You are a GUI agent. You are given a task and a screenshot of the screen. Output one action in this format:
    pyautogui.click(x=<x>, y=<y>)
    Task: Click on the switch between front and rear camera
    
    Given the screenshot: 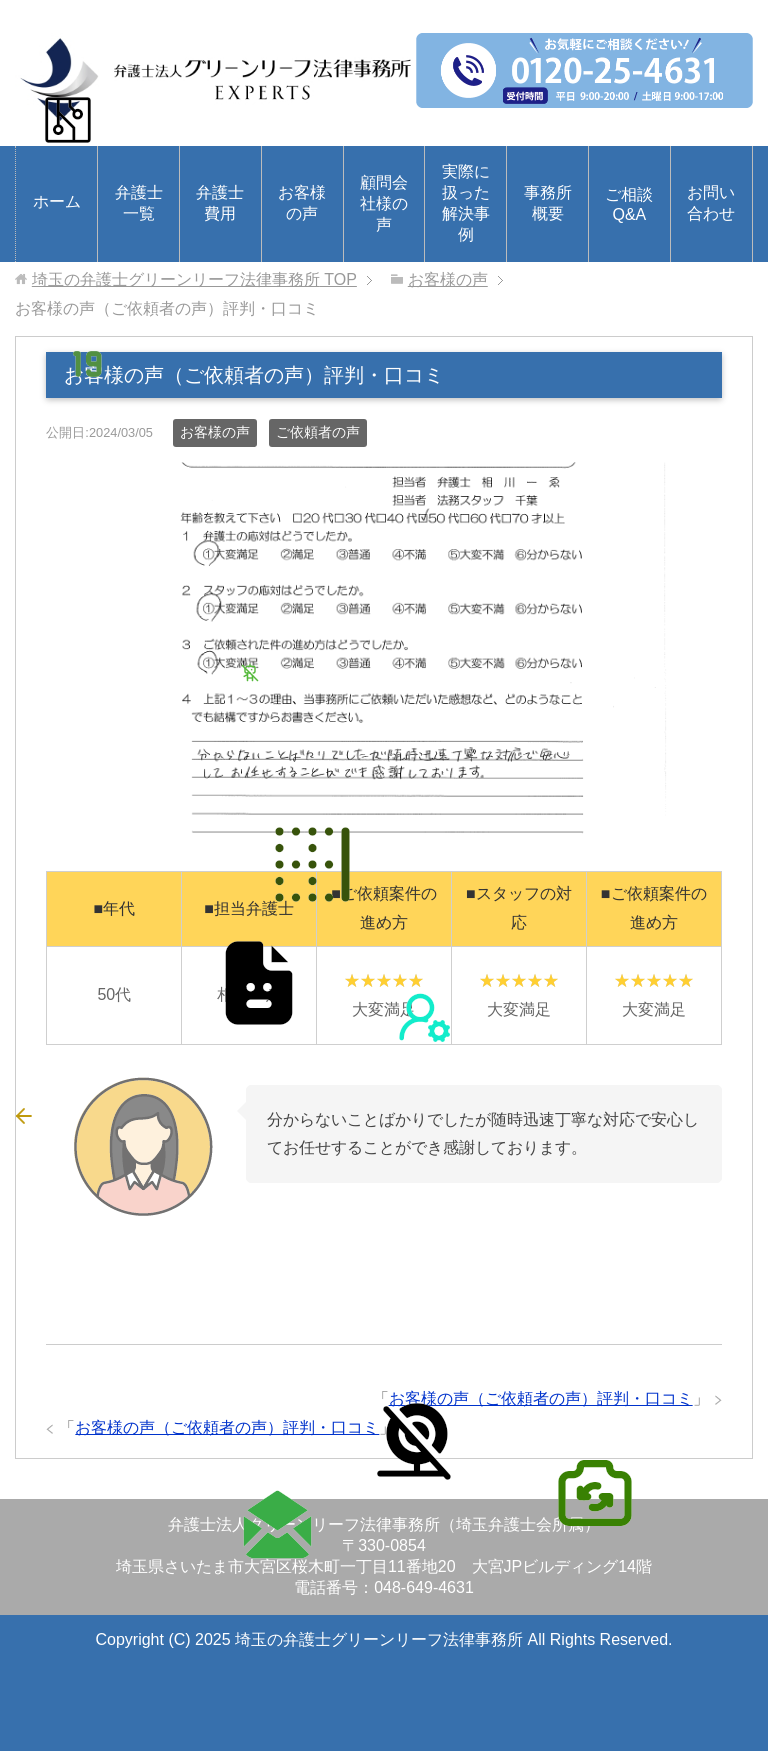 What is the action you would take?
    pyautogui.click(x=595, y=1493)
    